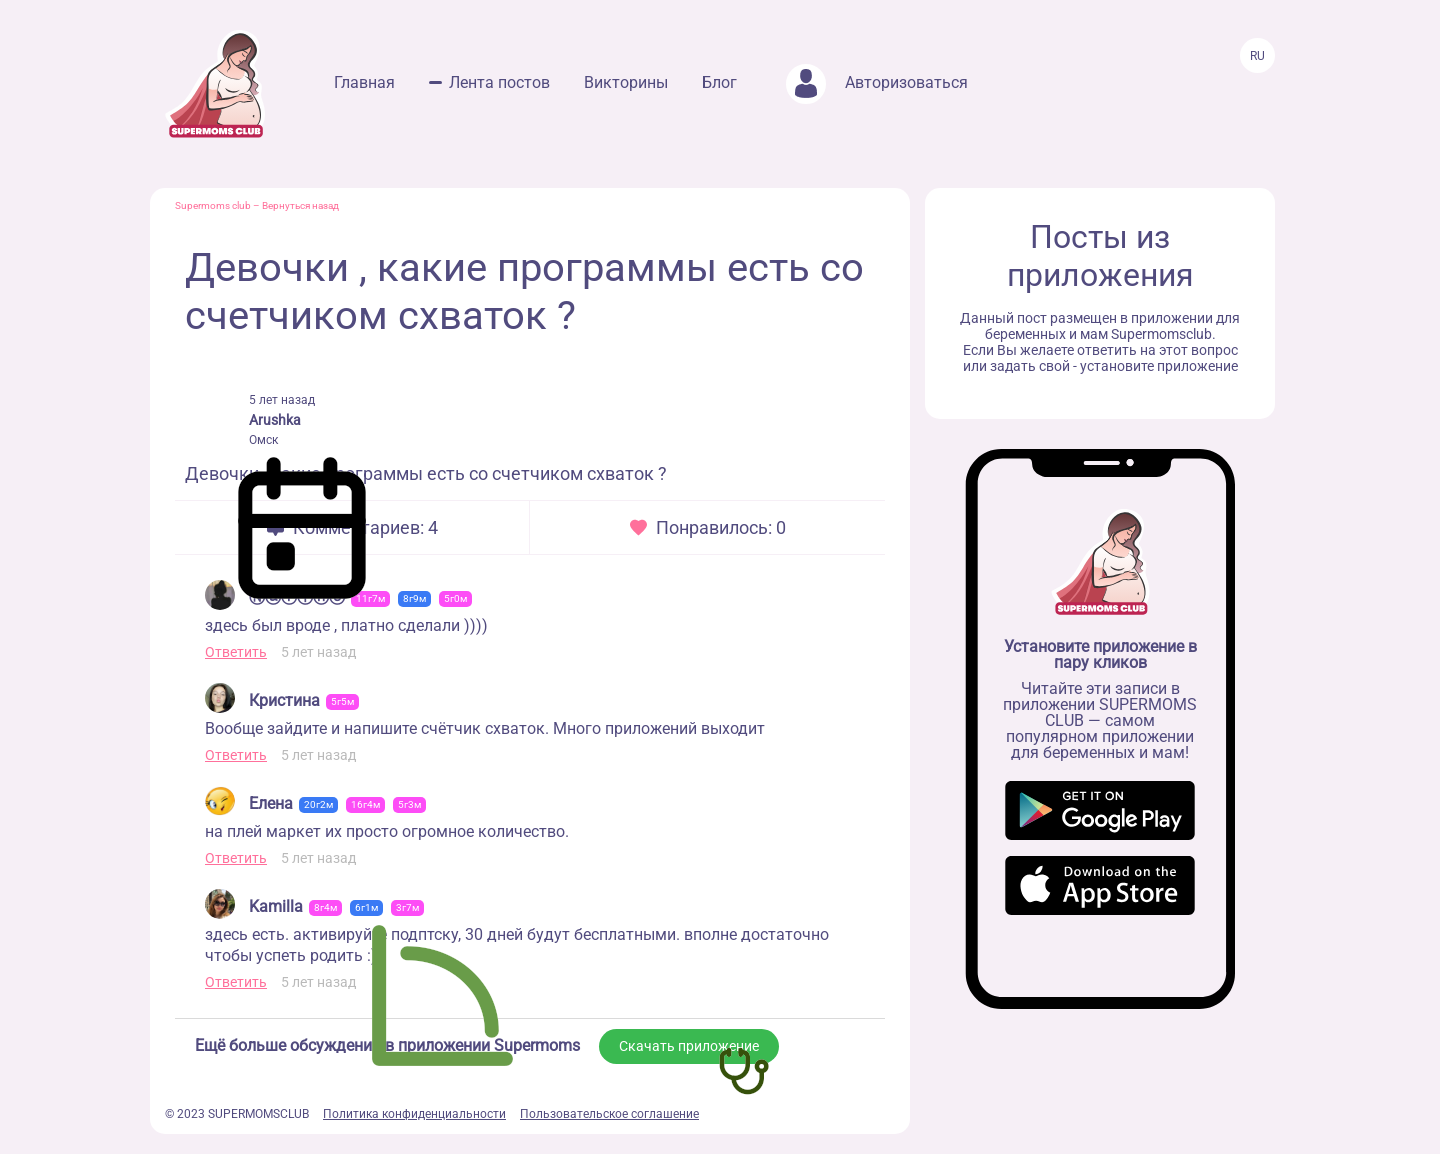 This screenshot has height=1154, width=1440. Describe the element at coordinates (302, 528) in the screenshot. I see `view or add a calendar event` at that location.